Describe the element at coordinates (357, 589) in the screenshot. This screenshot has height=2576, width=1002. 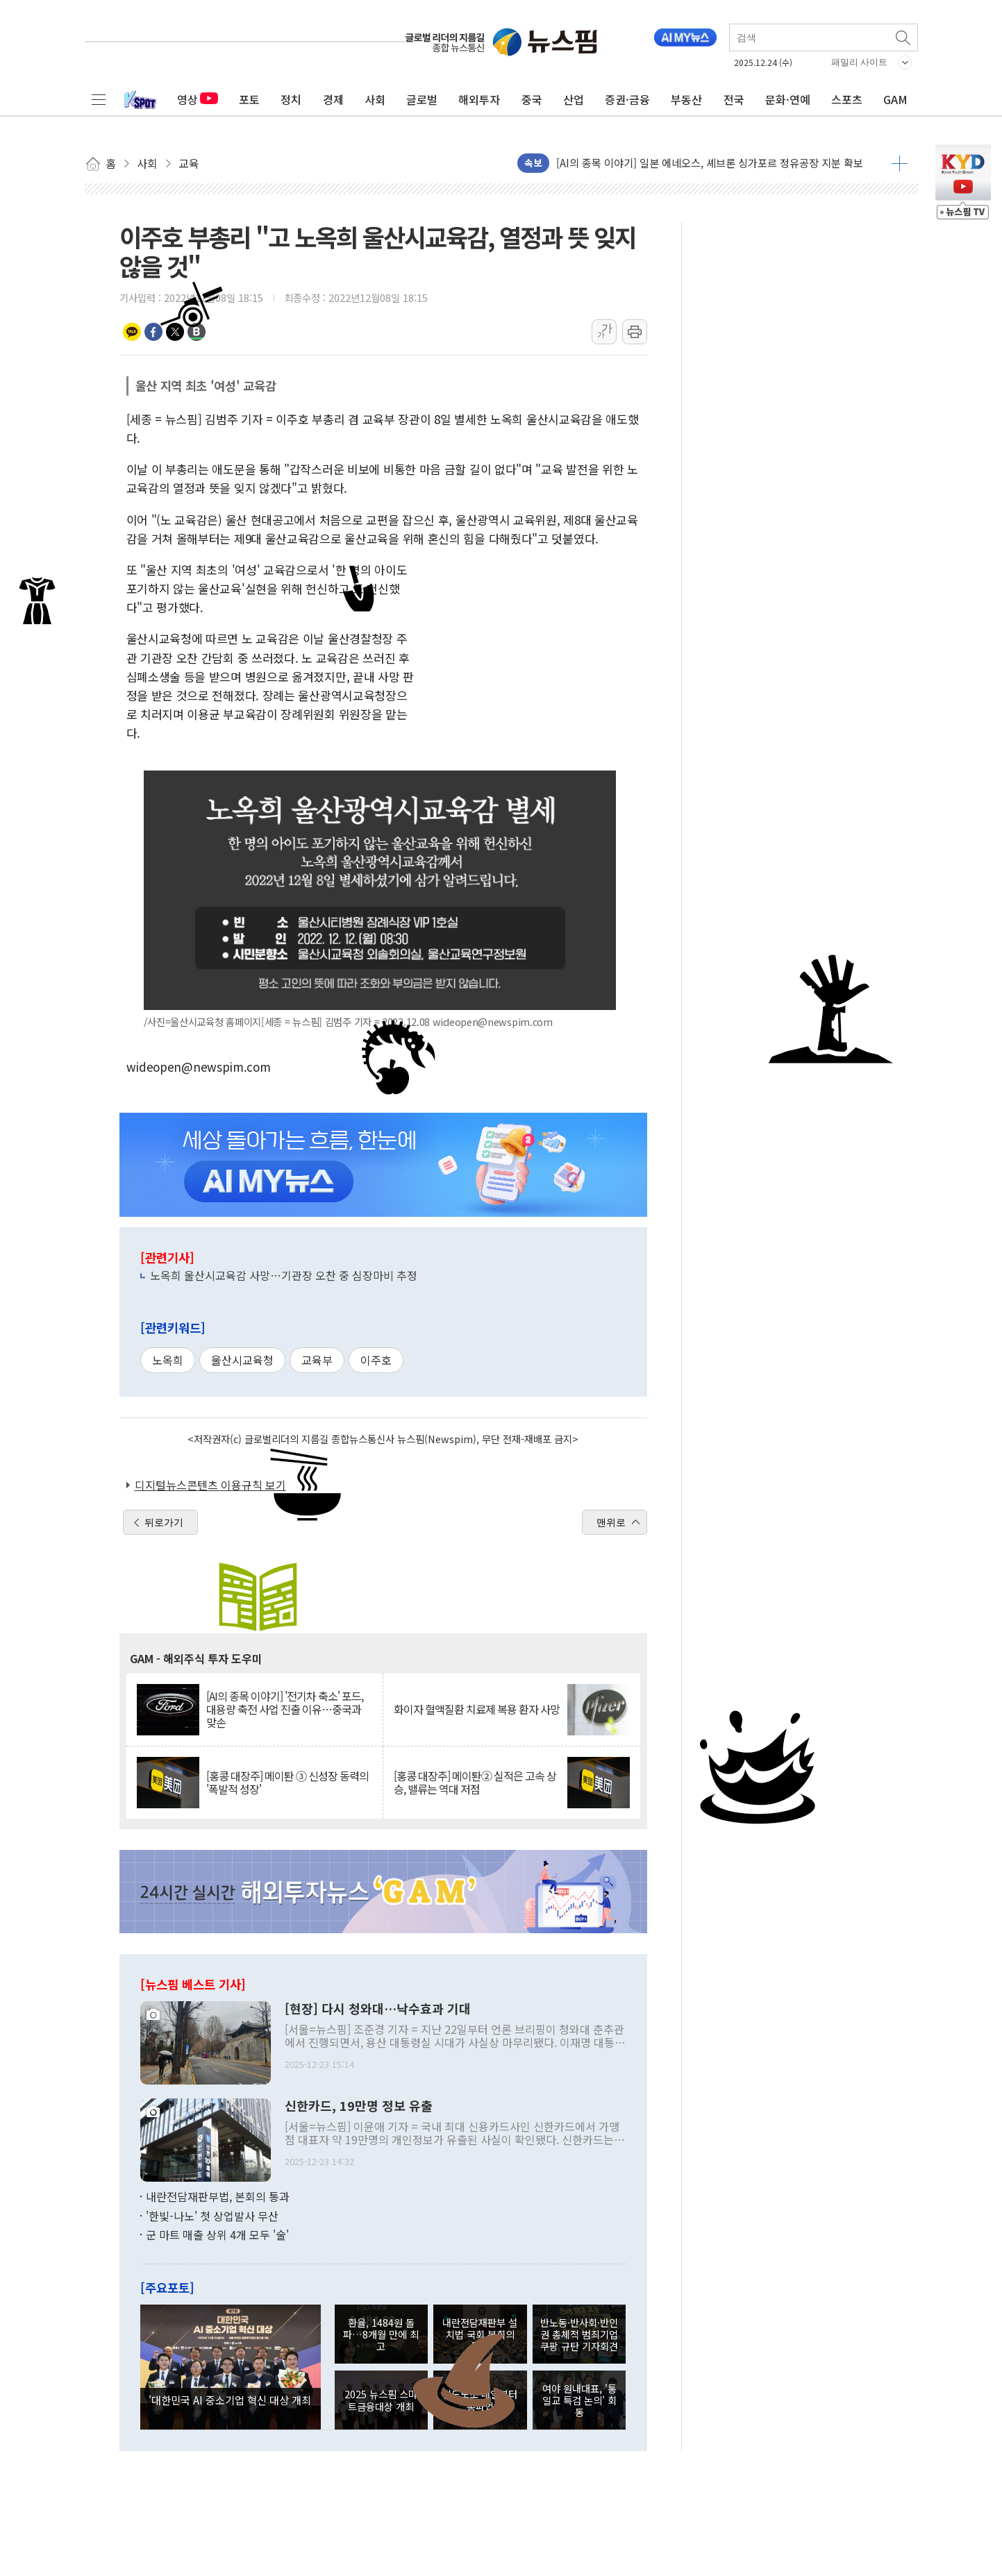
I see `select spade suit in a card game` at that location.